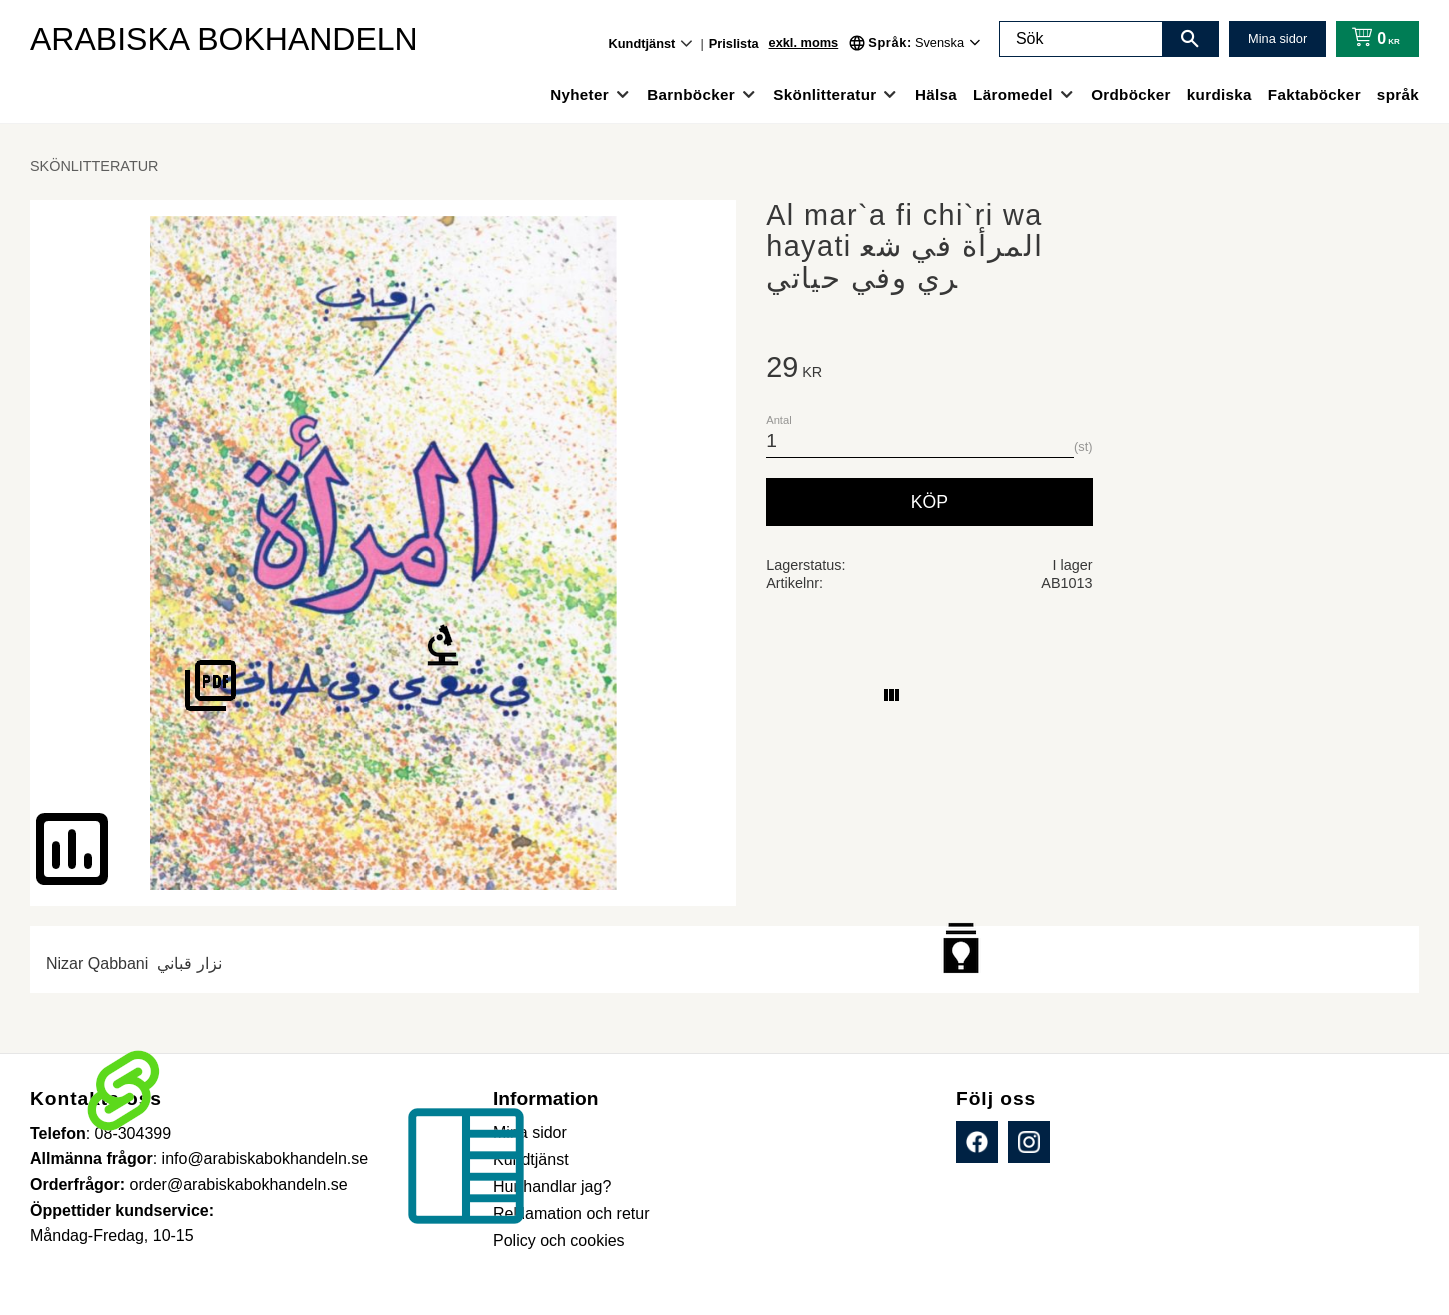 This screenshot has height=1315, width=1449. I want to click on toggle half-screen or split view mode, so click(466, 1166).